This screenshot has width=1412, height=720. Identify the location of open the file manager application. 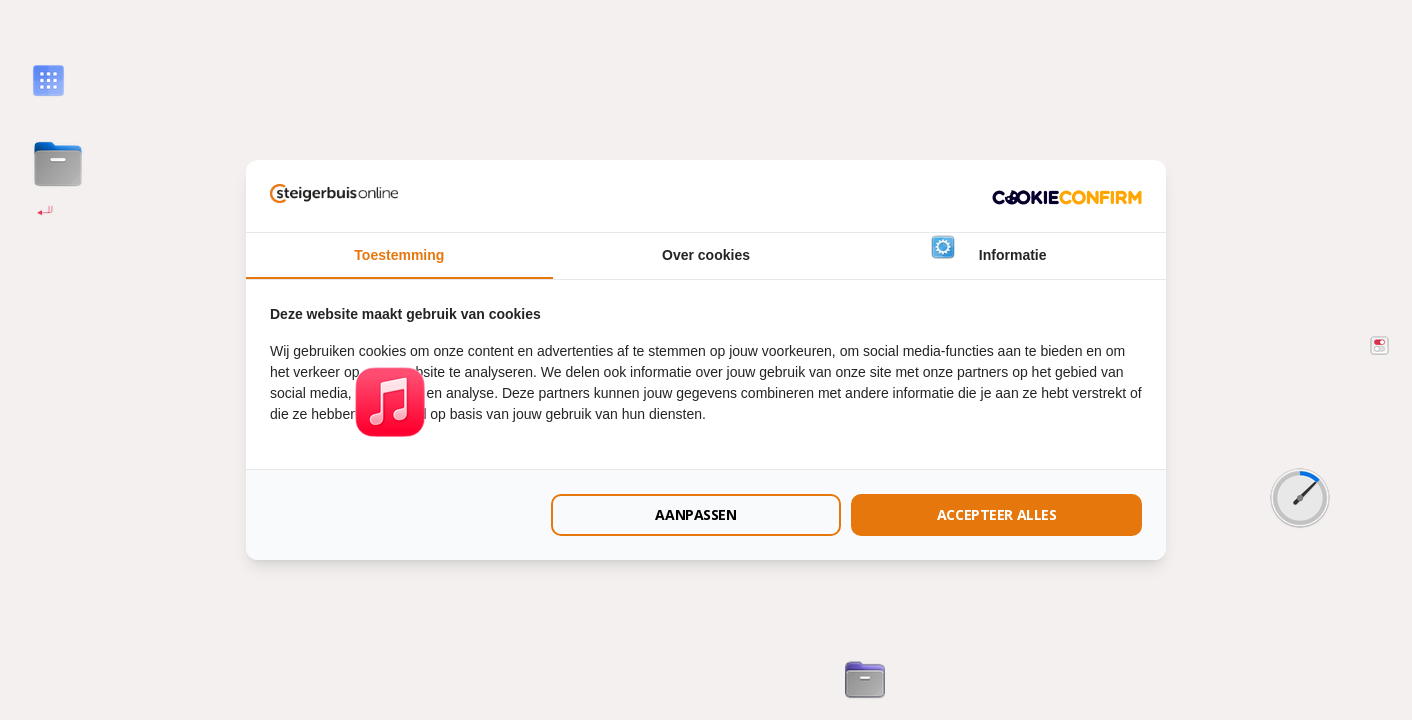
(865, 679).